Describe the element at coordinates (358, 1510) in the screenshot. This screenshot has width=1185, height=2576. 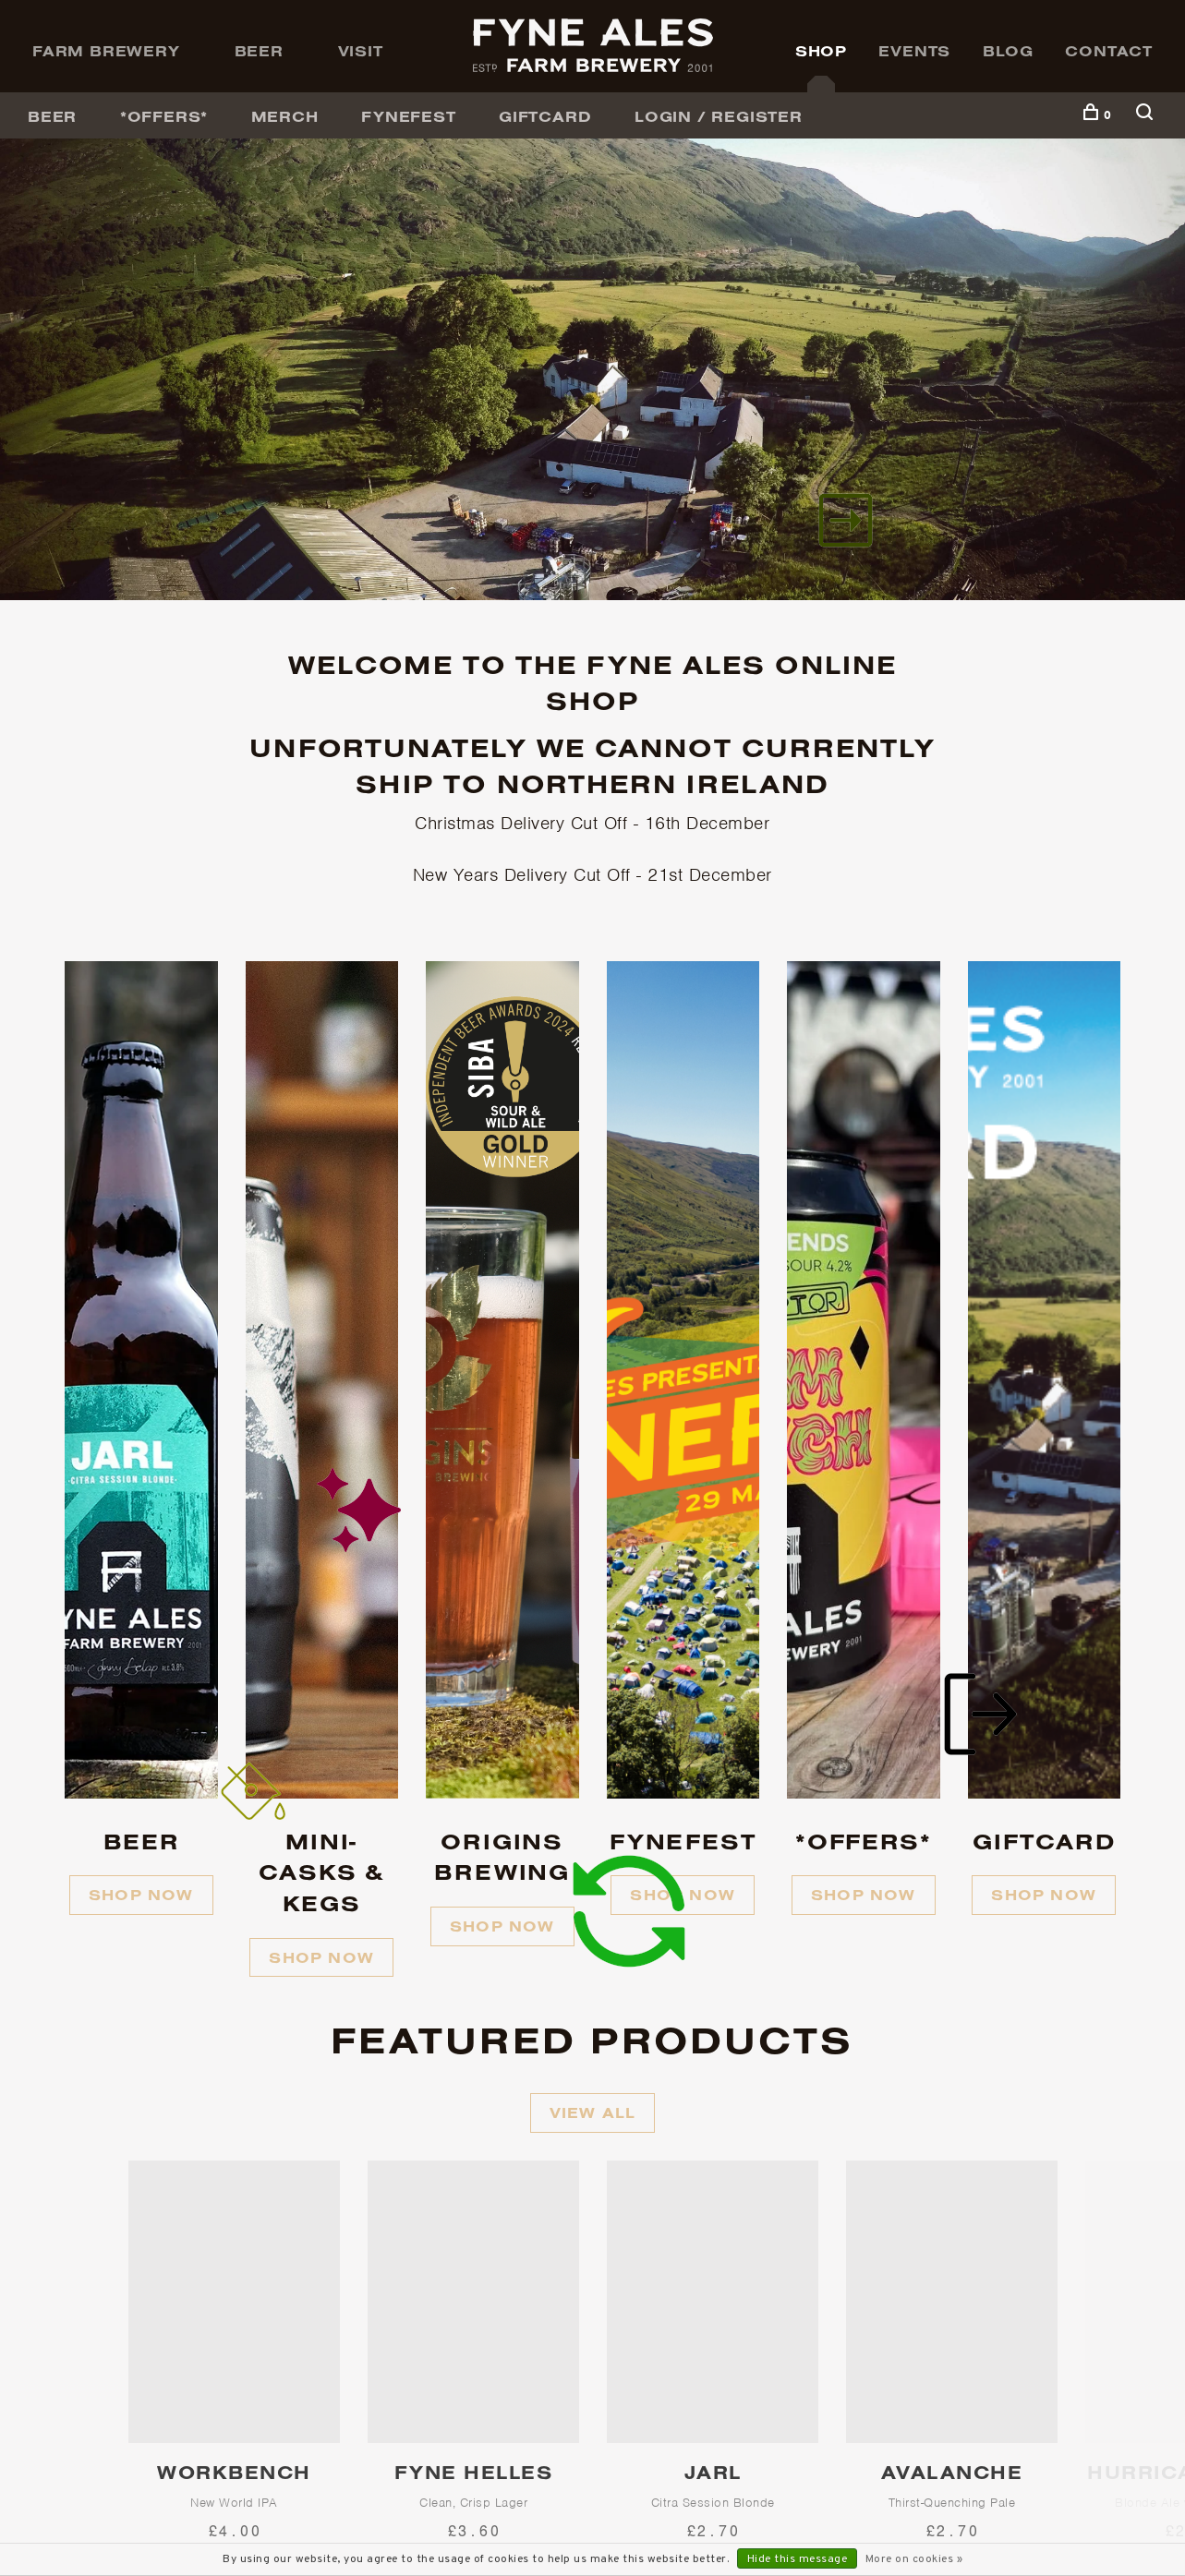
I see `indicates AI-generated or enhanced content` at that location.